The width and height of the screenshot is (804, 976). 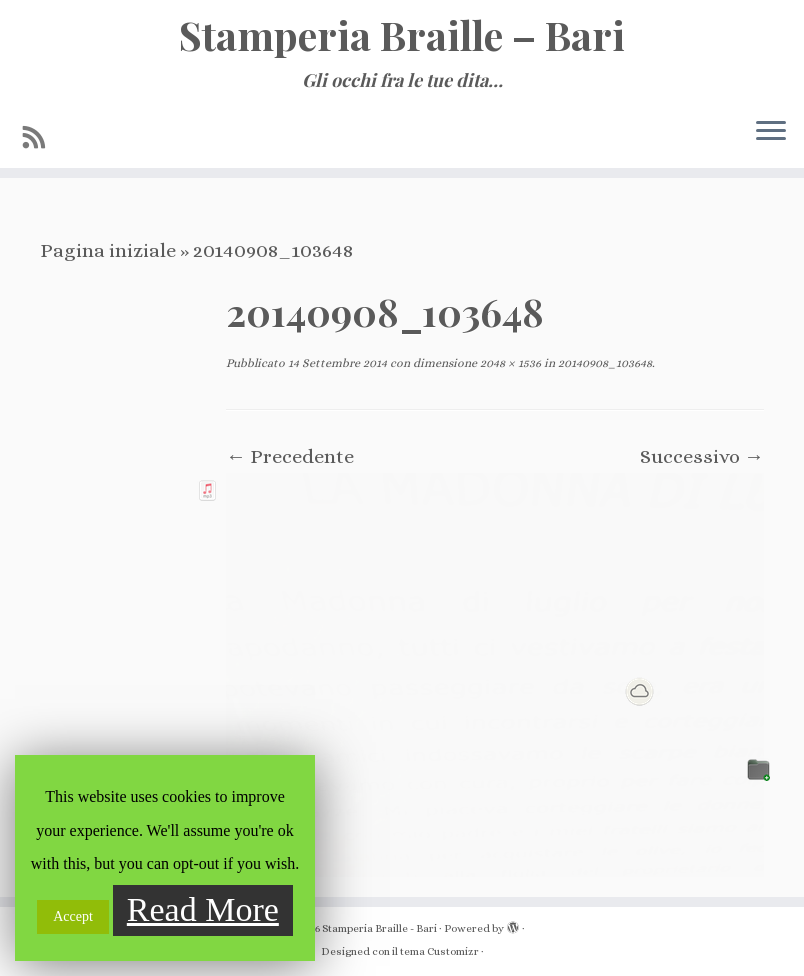 What do you see at coordinates (207, 490) in the screenshot?
I see `an mp3 audio file` at bounding box center [207, 490].